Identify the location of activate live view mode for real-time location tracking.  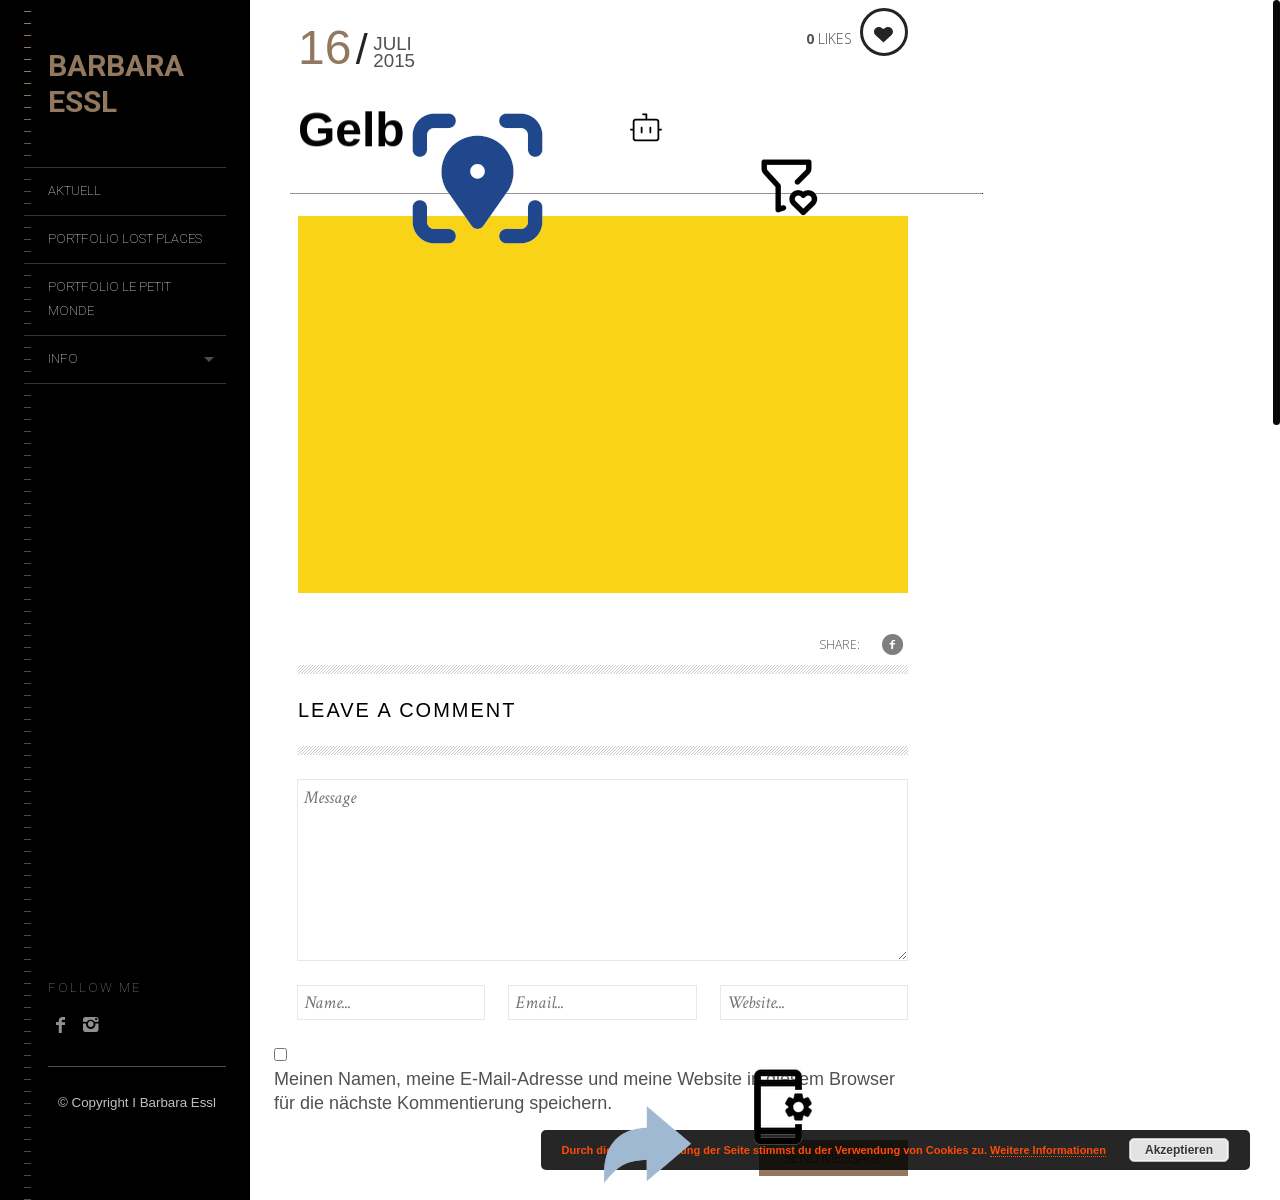
(477, 178).